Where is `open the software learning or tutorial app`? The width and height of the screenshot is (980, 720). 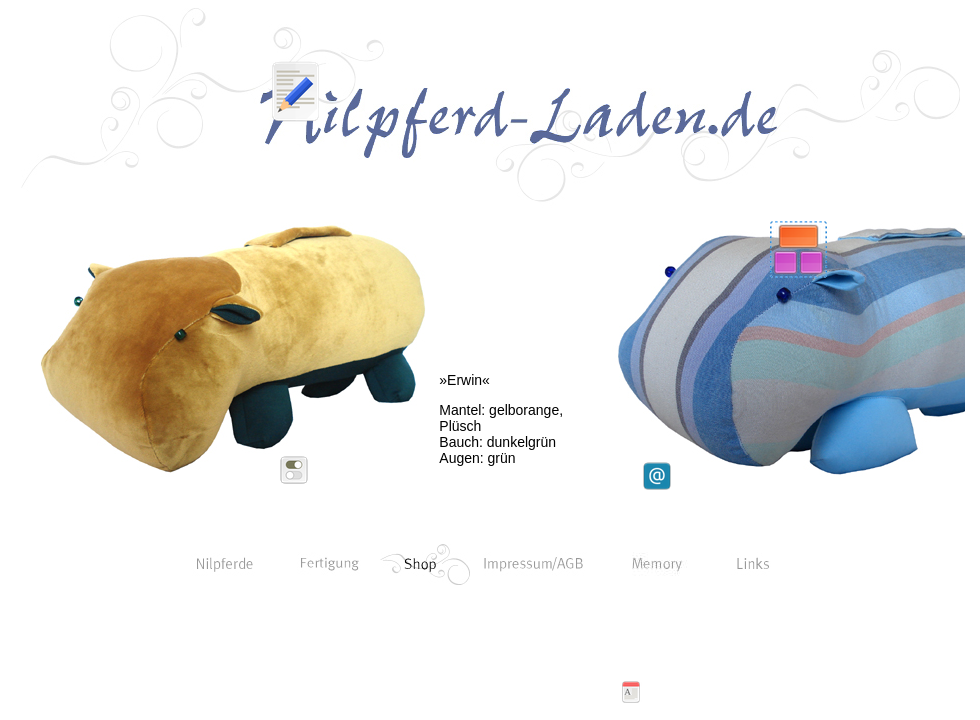 open the software learning or tutorial app is located at coordinates (295, 91).